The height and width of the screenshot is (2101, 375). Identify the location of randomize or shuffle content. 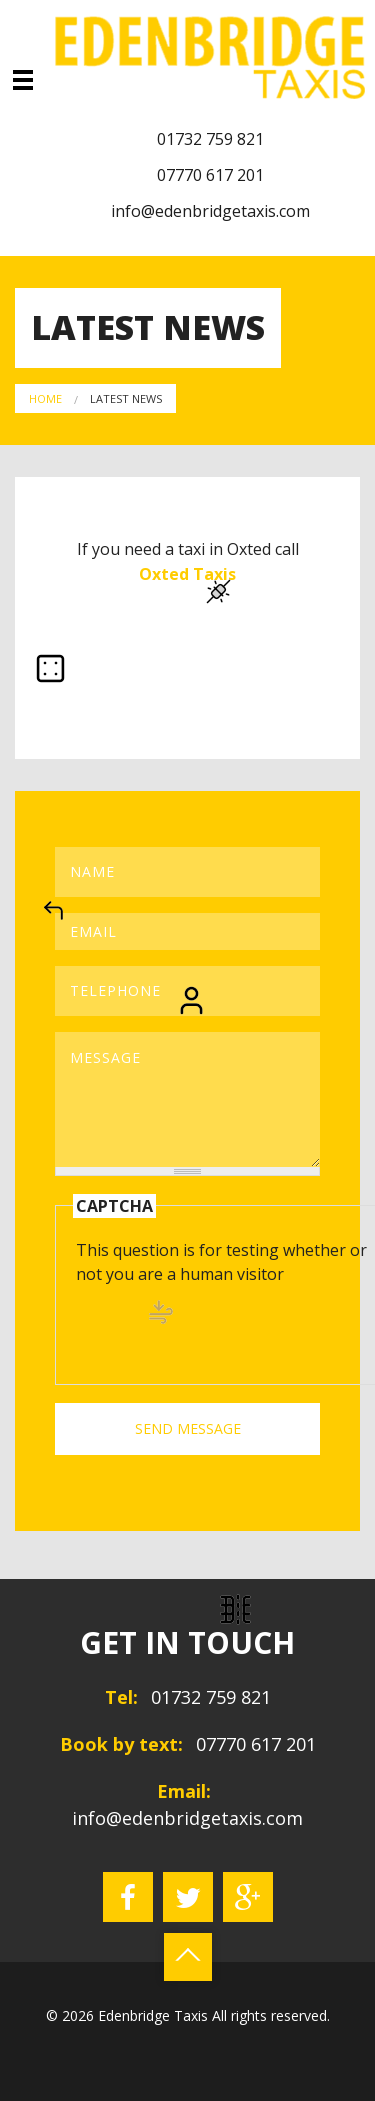
(50, 668).